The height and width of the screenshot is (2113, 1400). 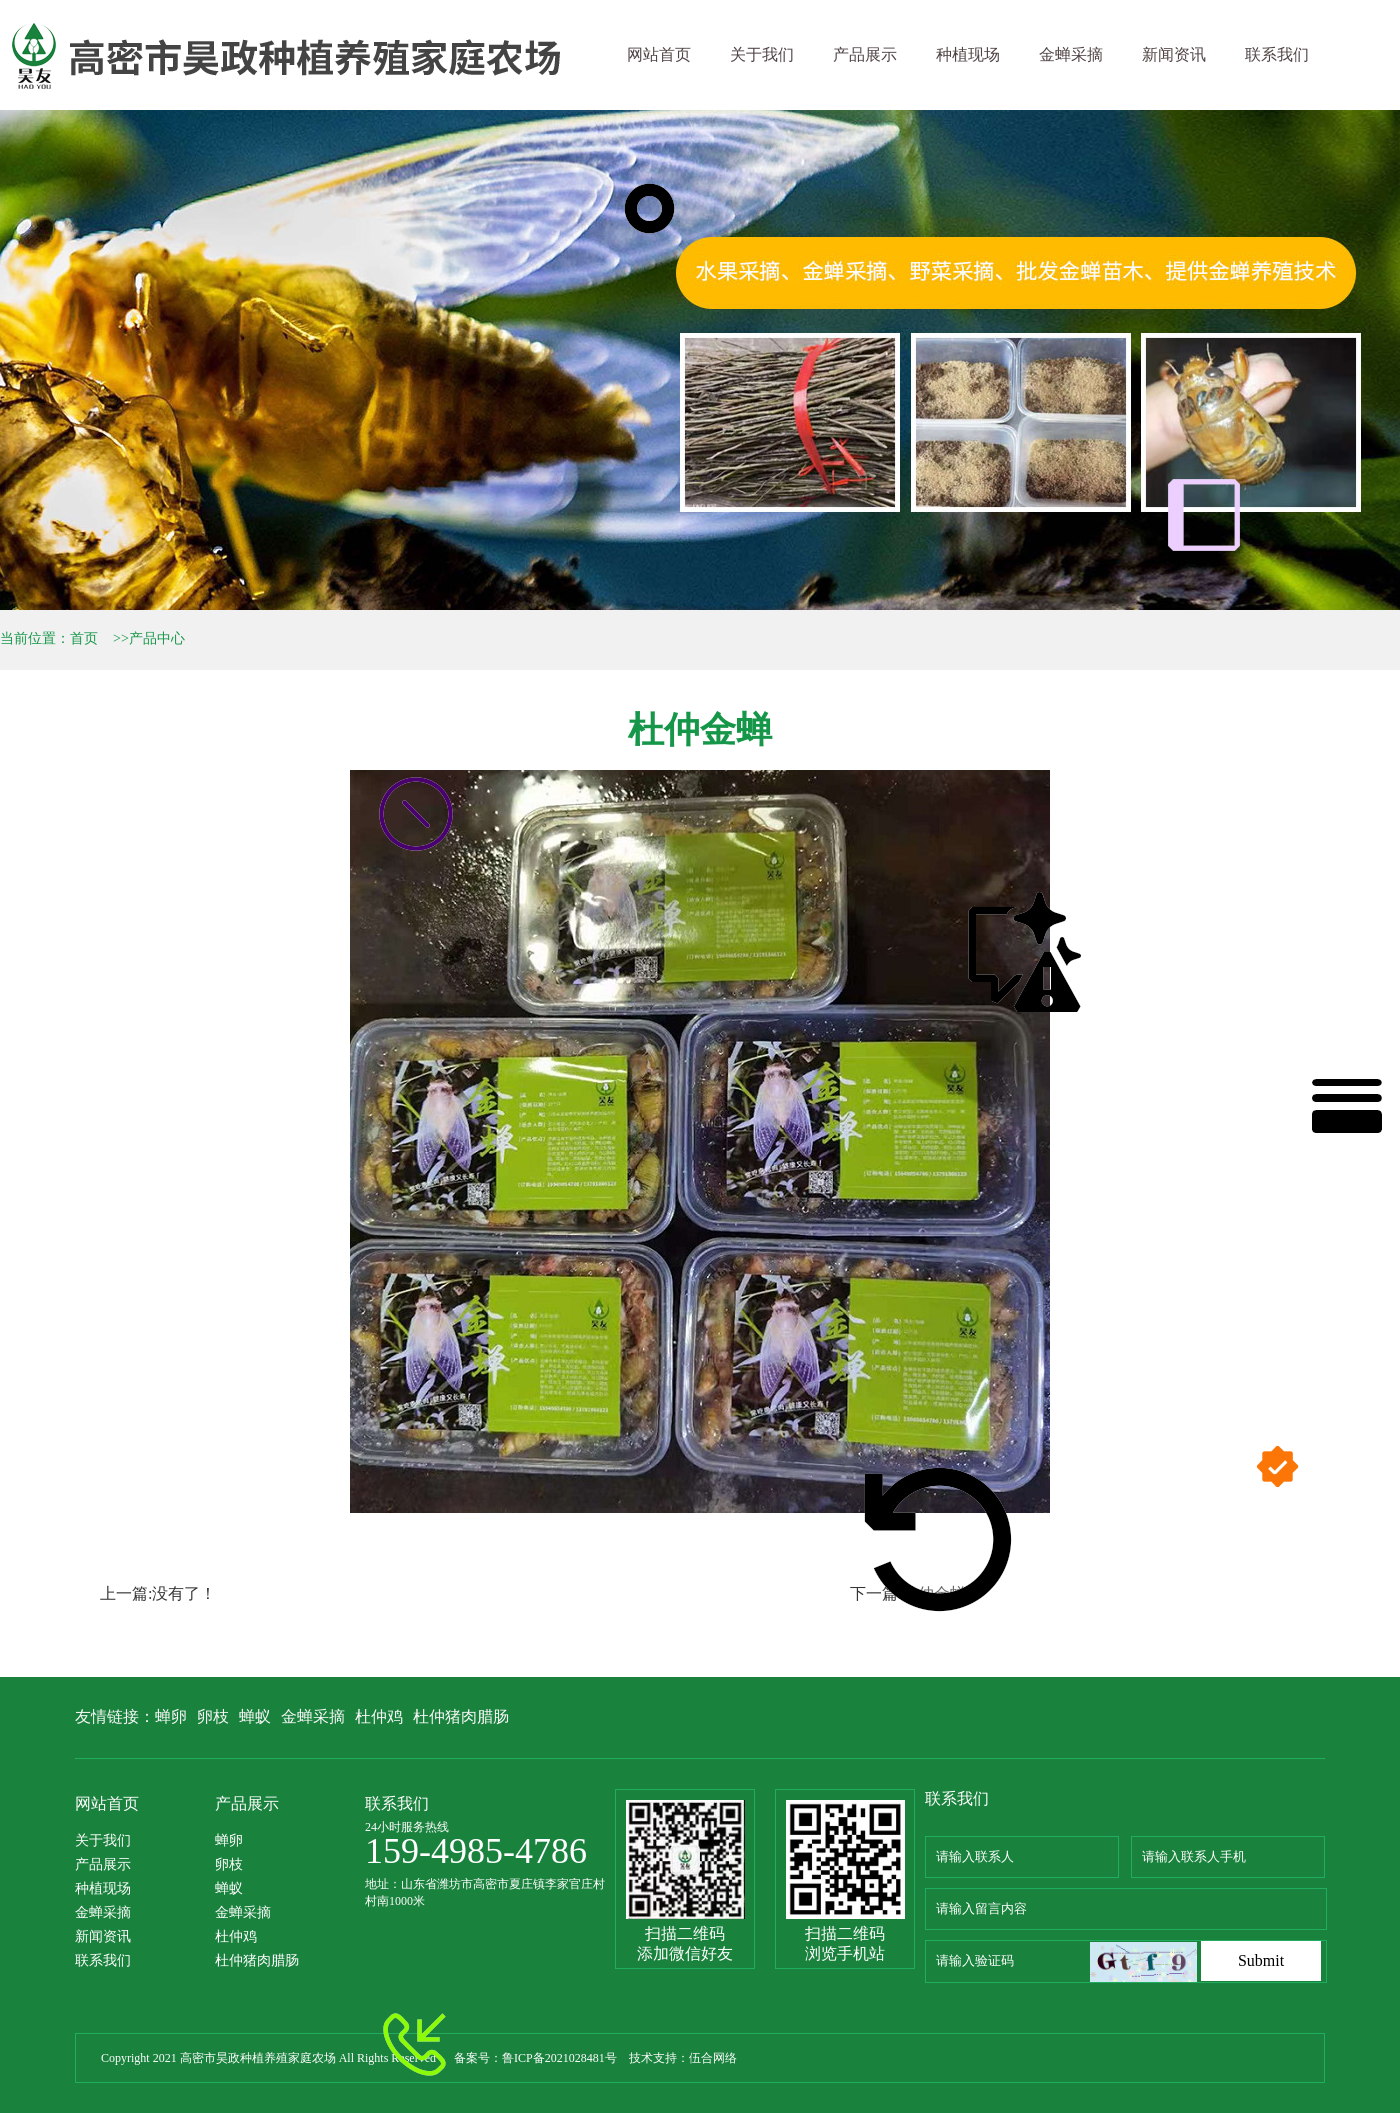 I want to click on indicates an incoming call, so click(x=414, y=2044).